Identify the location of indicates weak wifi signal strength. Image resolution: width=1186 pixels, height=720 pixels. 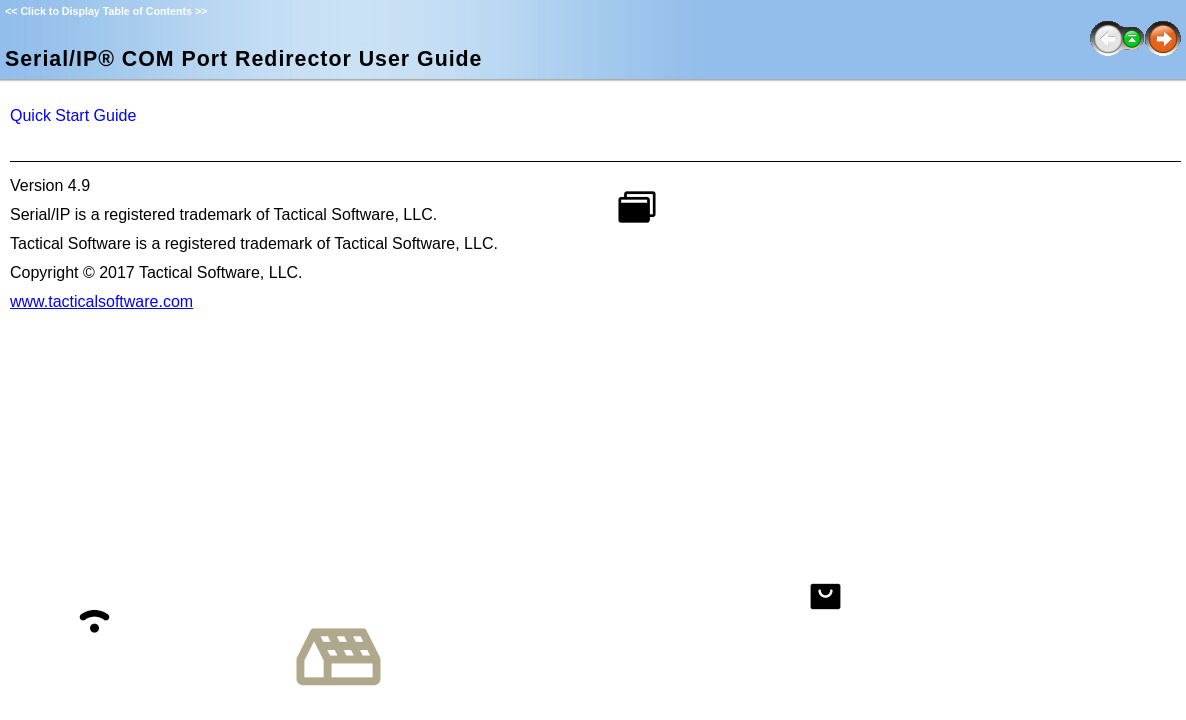
(94, 606).